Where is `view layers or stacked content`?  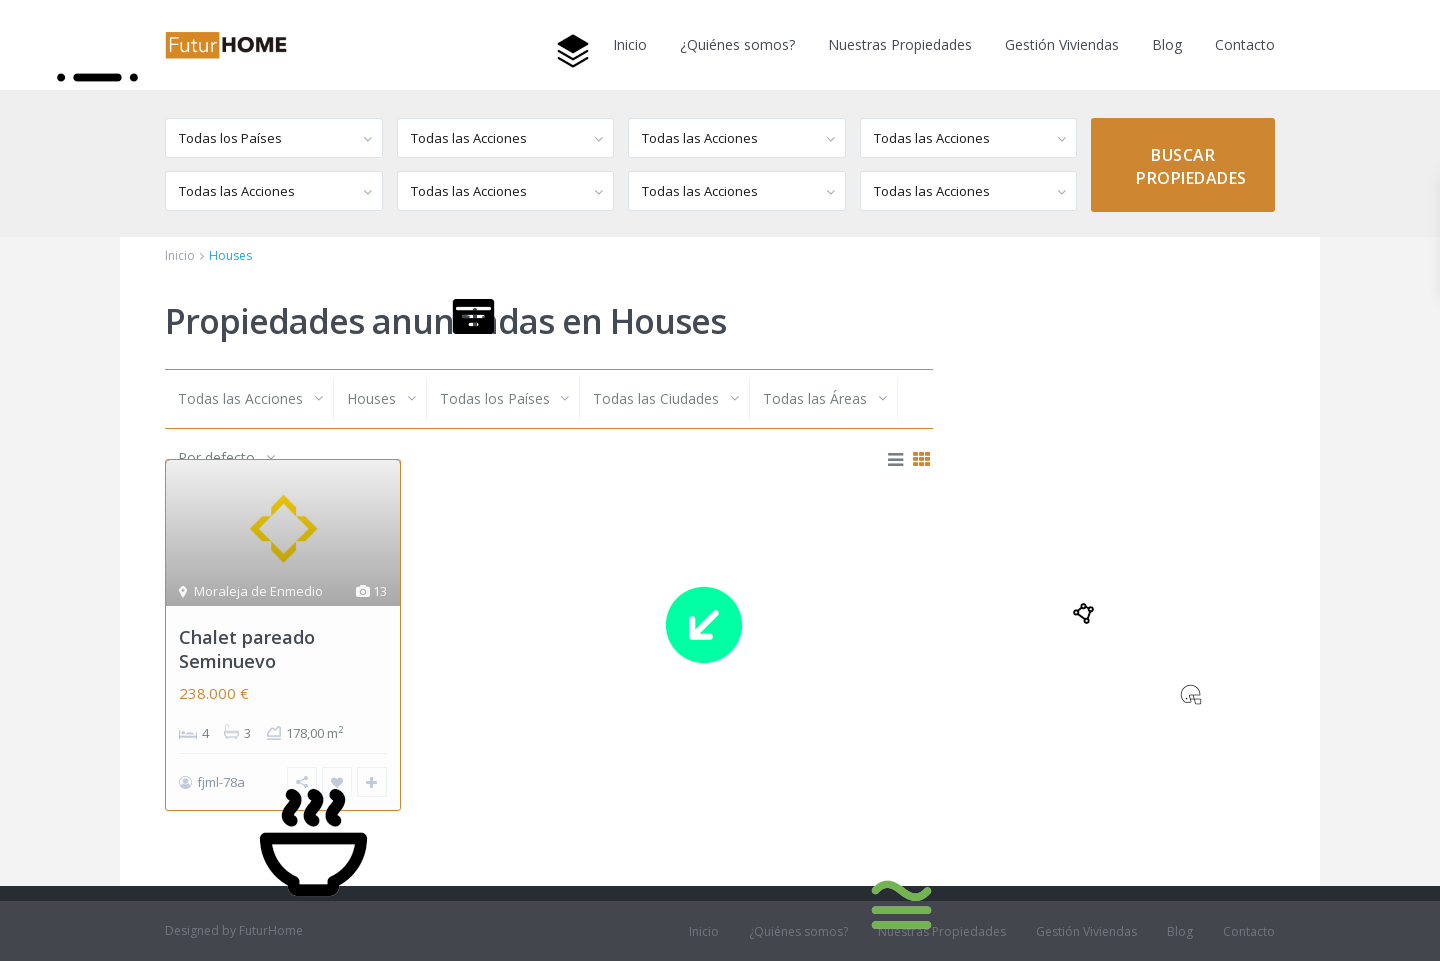 view layers or stacked content is located at coordinates (573, 51).